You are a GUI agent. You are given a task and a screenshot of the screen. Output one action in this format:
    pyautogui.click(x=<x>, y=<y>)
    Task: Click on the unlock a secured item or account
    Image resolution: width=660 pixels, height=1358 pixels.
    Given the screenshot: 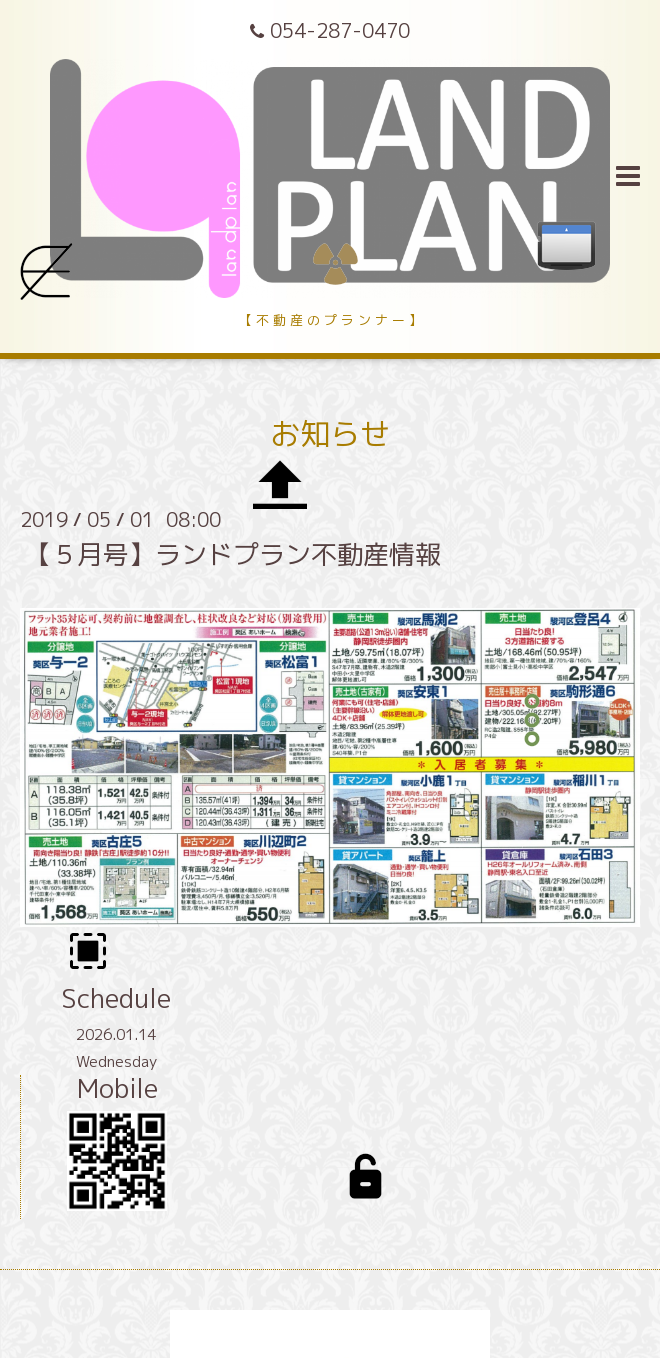 What is the action you would take?
    pyautogui.click(x=365, y=1177)
    